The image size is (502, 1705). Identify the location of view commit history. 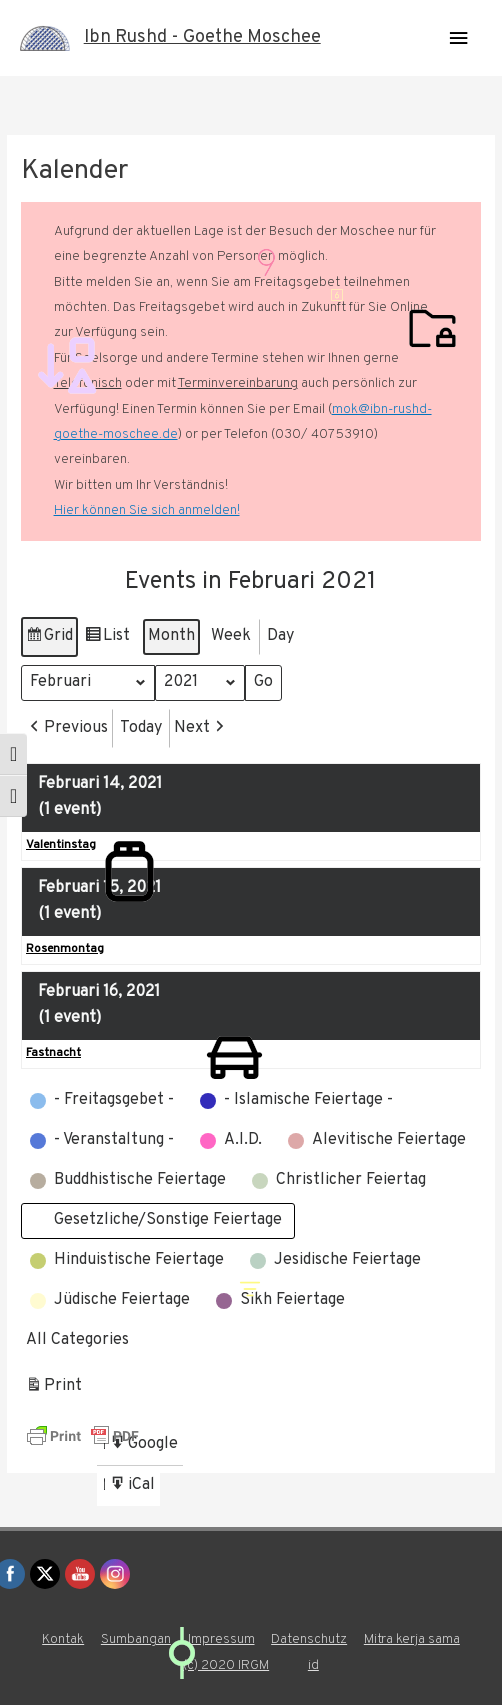
(182, 1653).